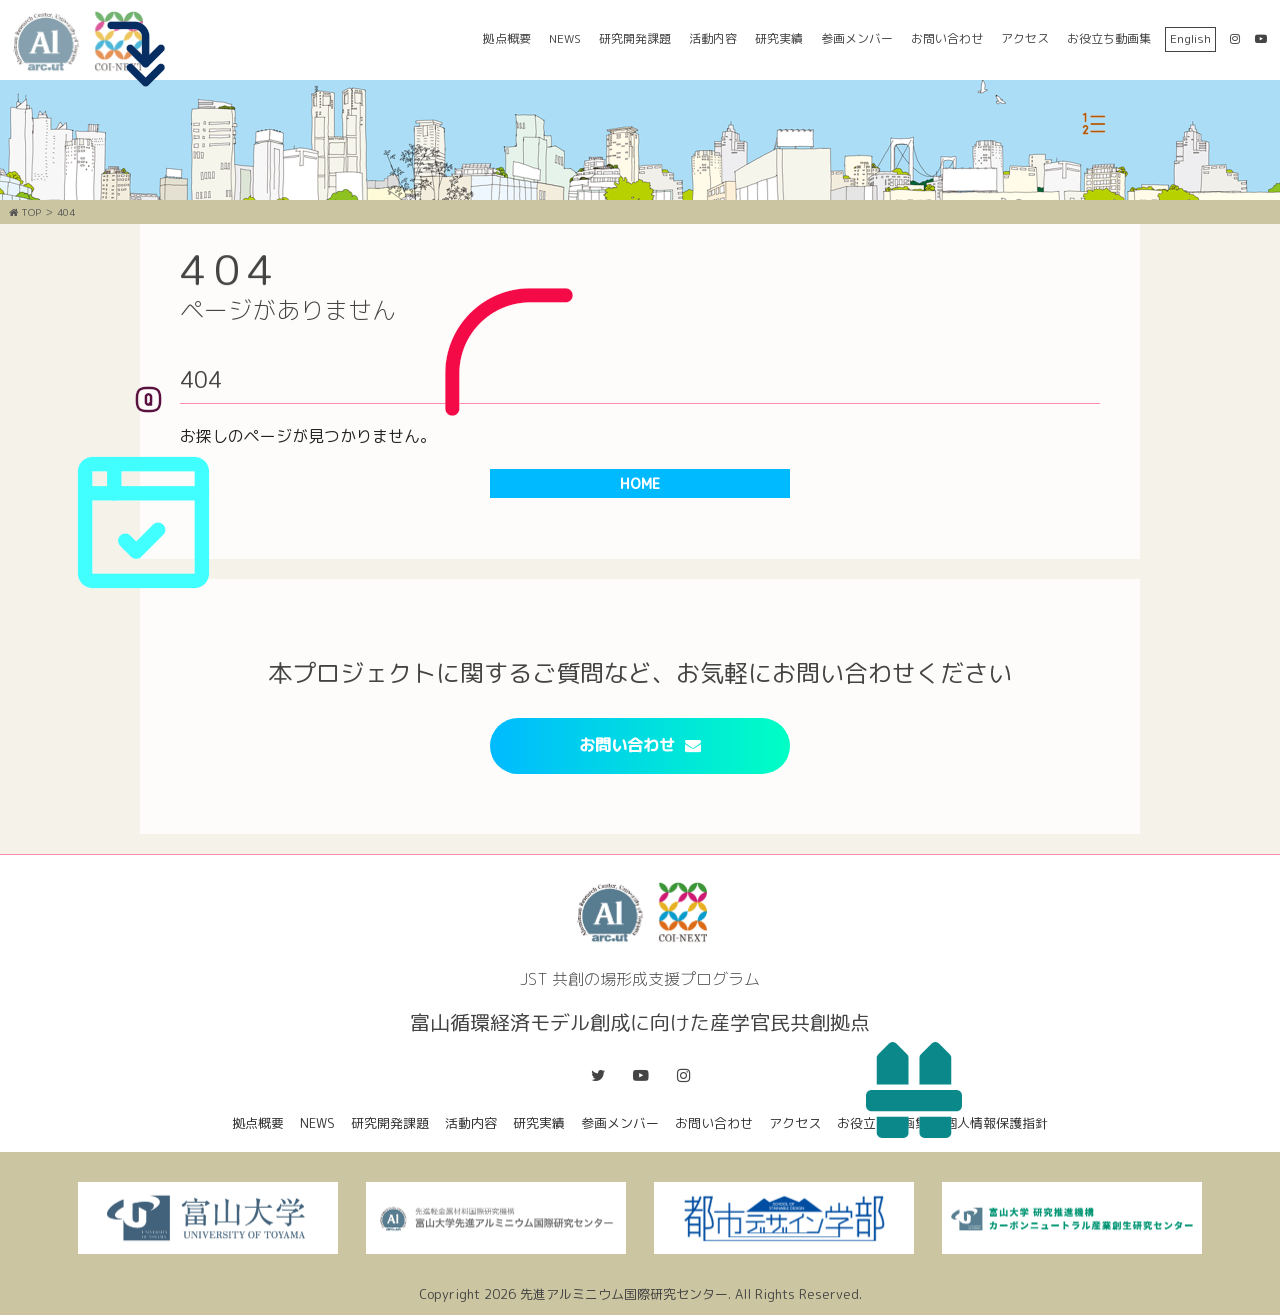  What do you see at coordinates (143, 522) in the screenshot?
I see `browser verification complete` at bounding box center [143, 522].